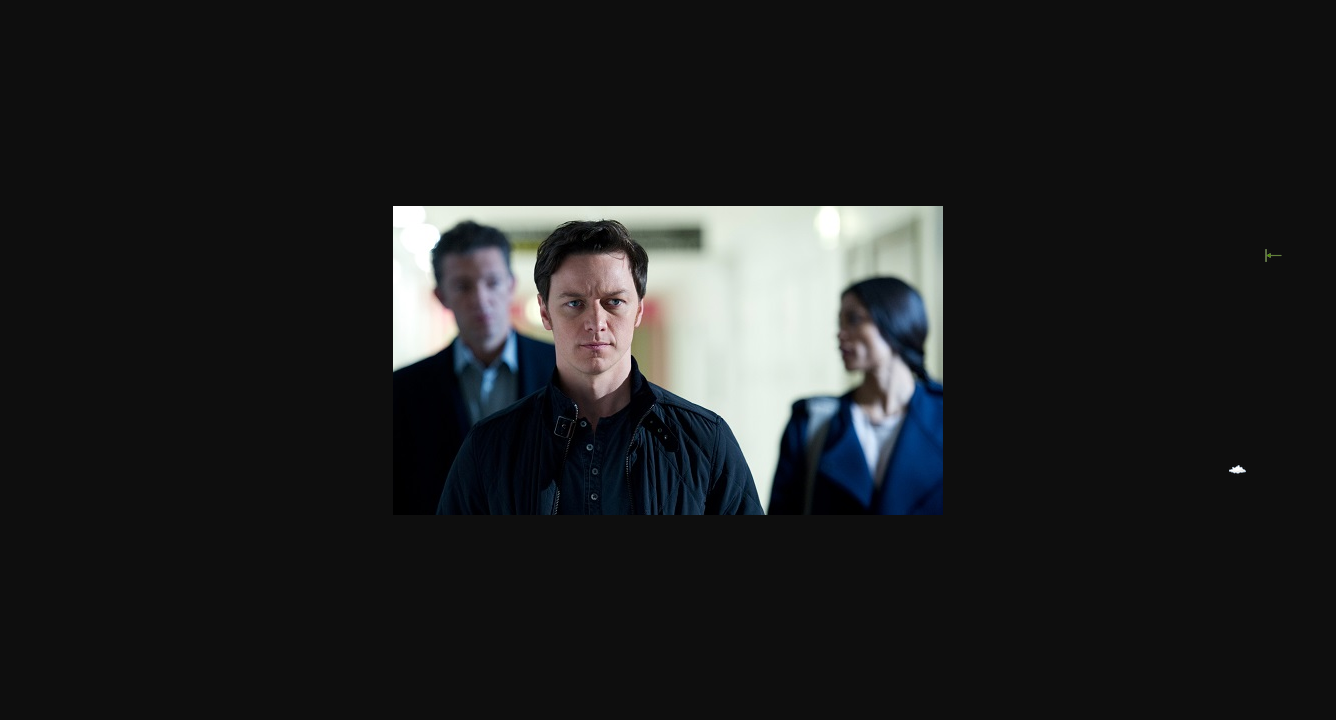  What do you see at coordinates (1273, 255) in the screenshot?
I see `go to the first item in a list or sequence` at bounding box center [1273, 255].